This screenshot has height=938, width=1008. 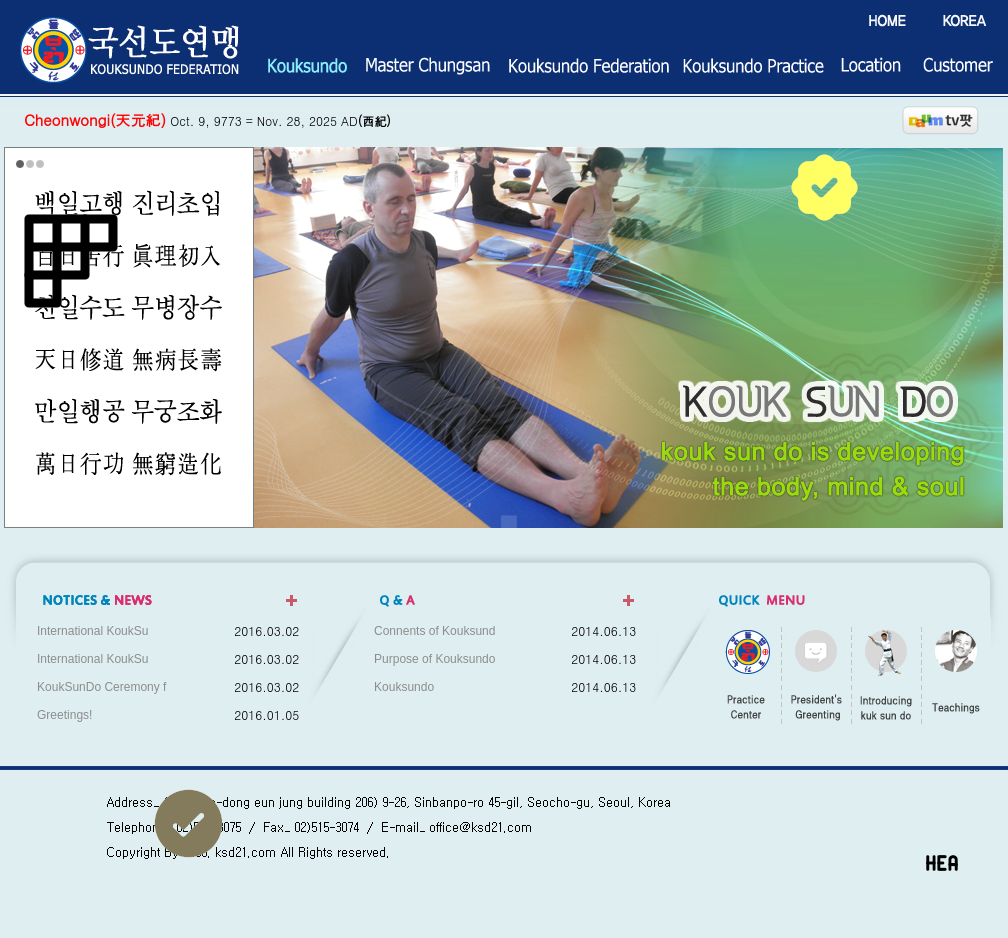 What do you see at coordinates (188, 823) in the screenshot?
I see `indicates a completed or successful action` at bounding box center [188, 823].